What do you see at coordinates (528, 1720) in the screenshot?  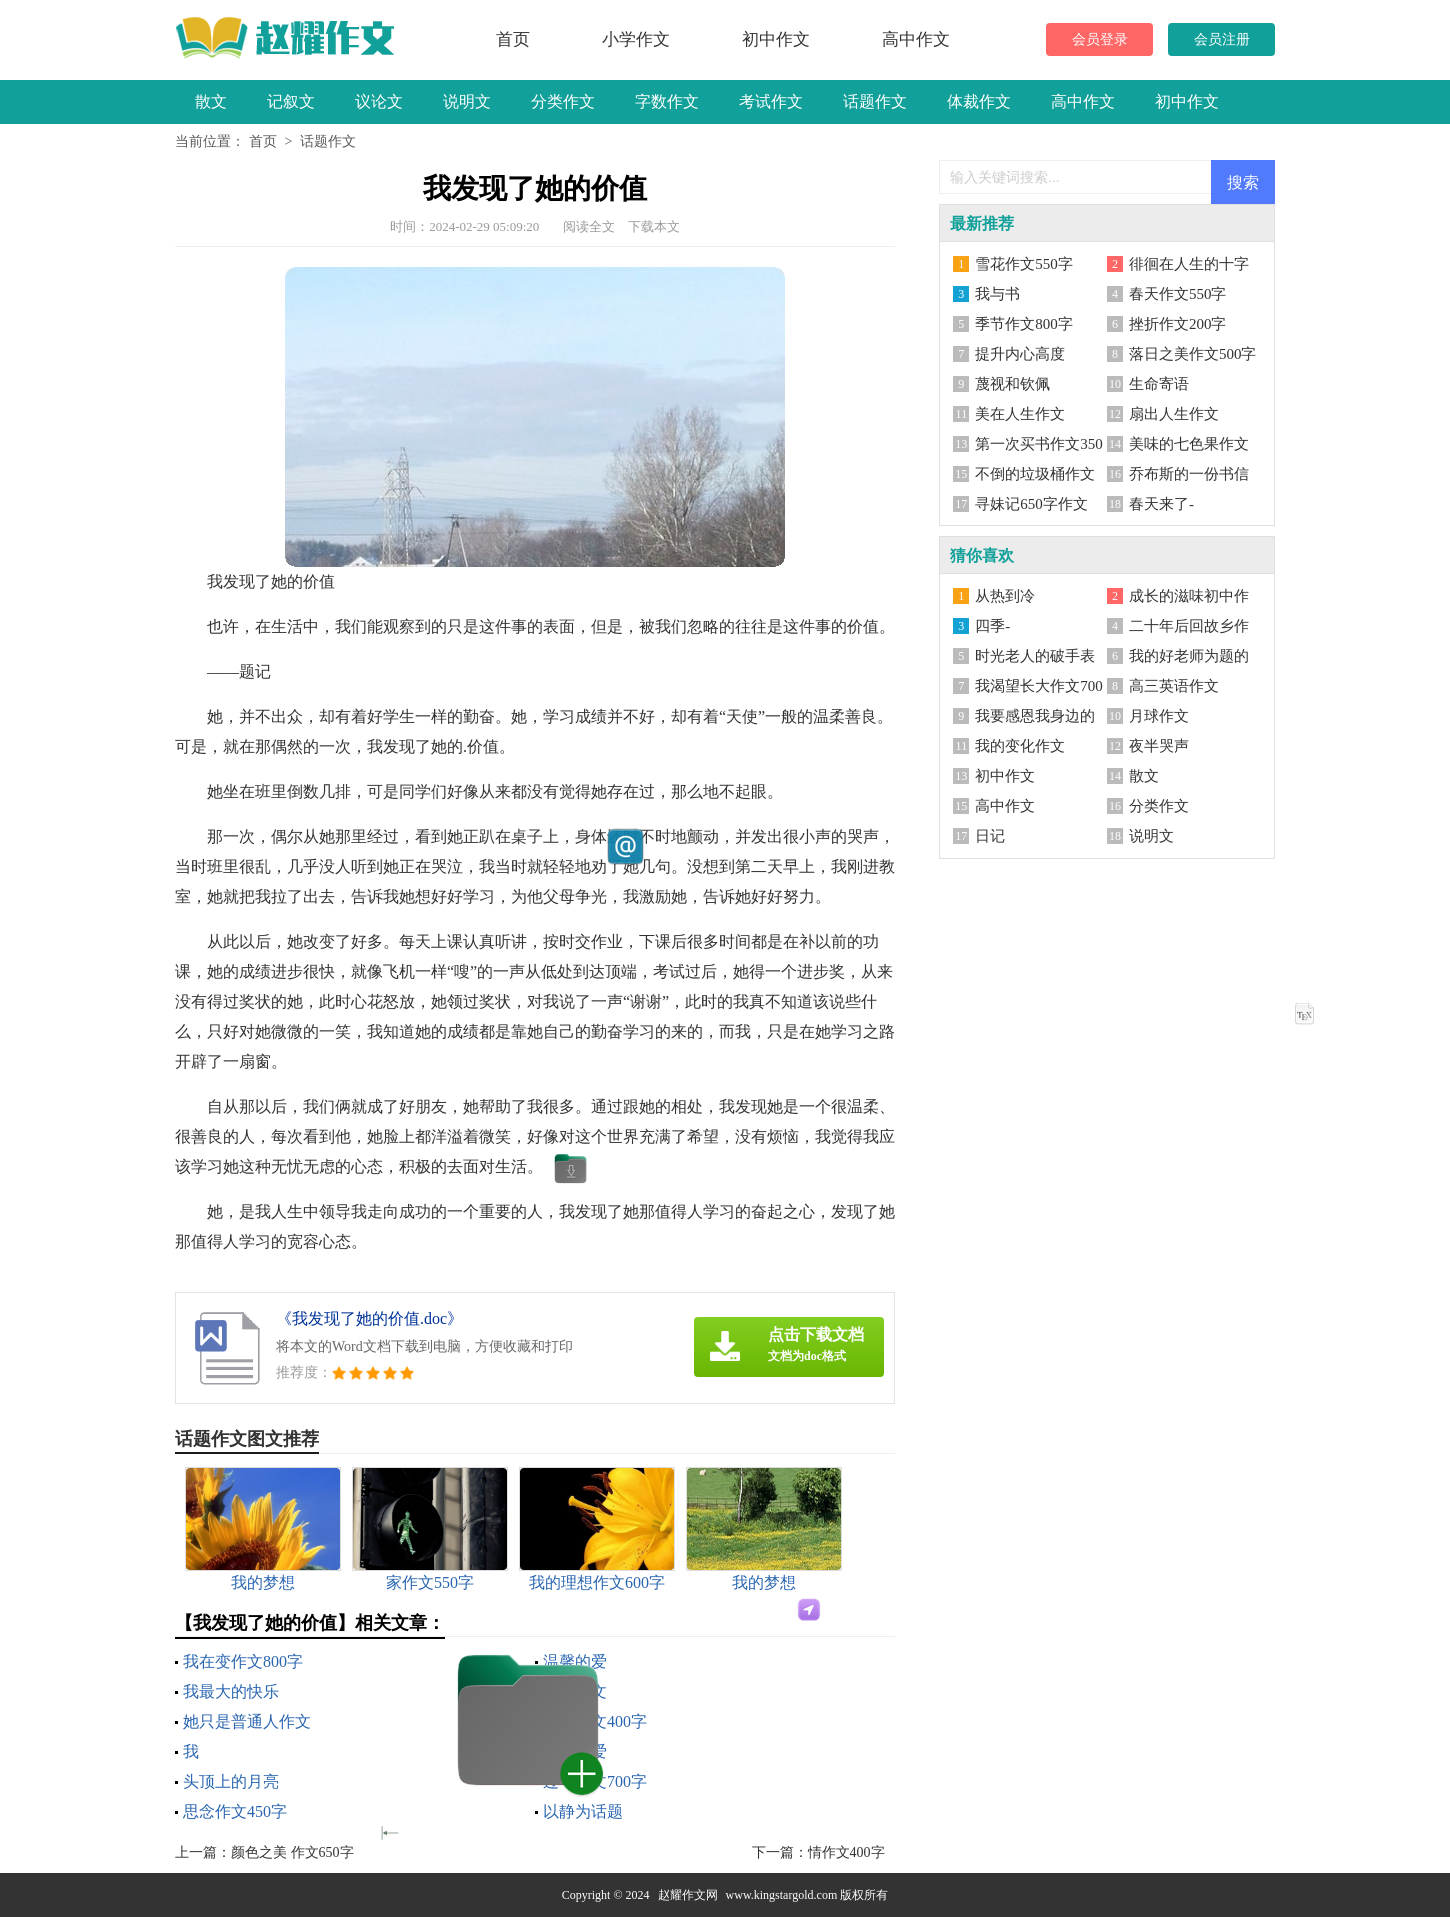 I see `create a new folder` at bounding box center [528, 1720].